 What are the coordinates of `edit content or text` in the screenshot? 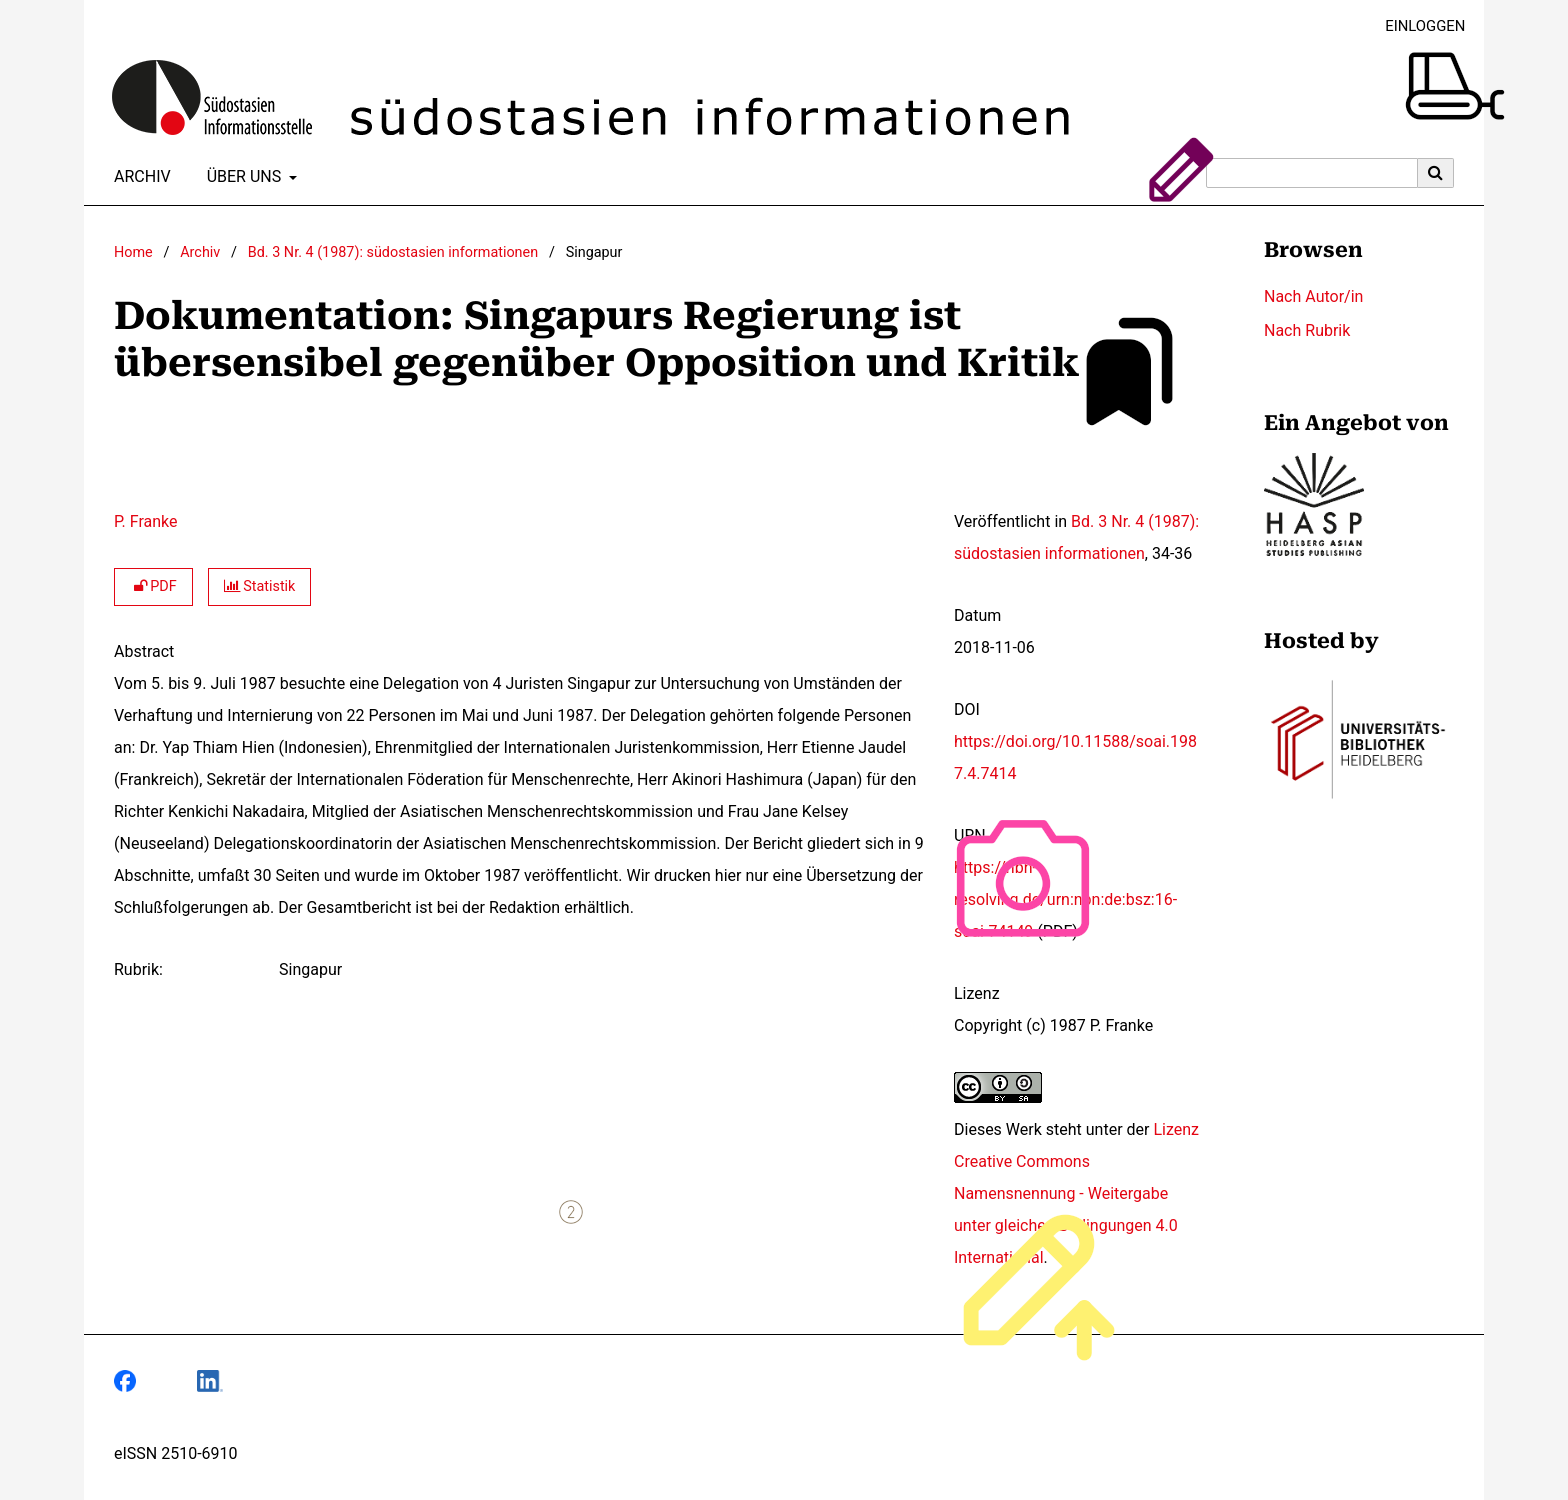 It's located at (1180, 171).